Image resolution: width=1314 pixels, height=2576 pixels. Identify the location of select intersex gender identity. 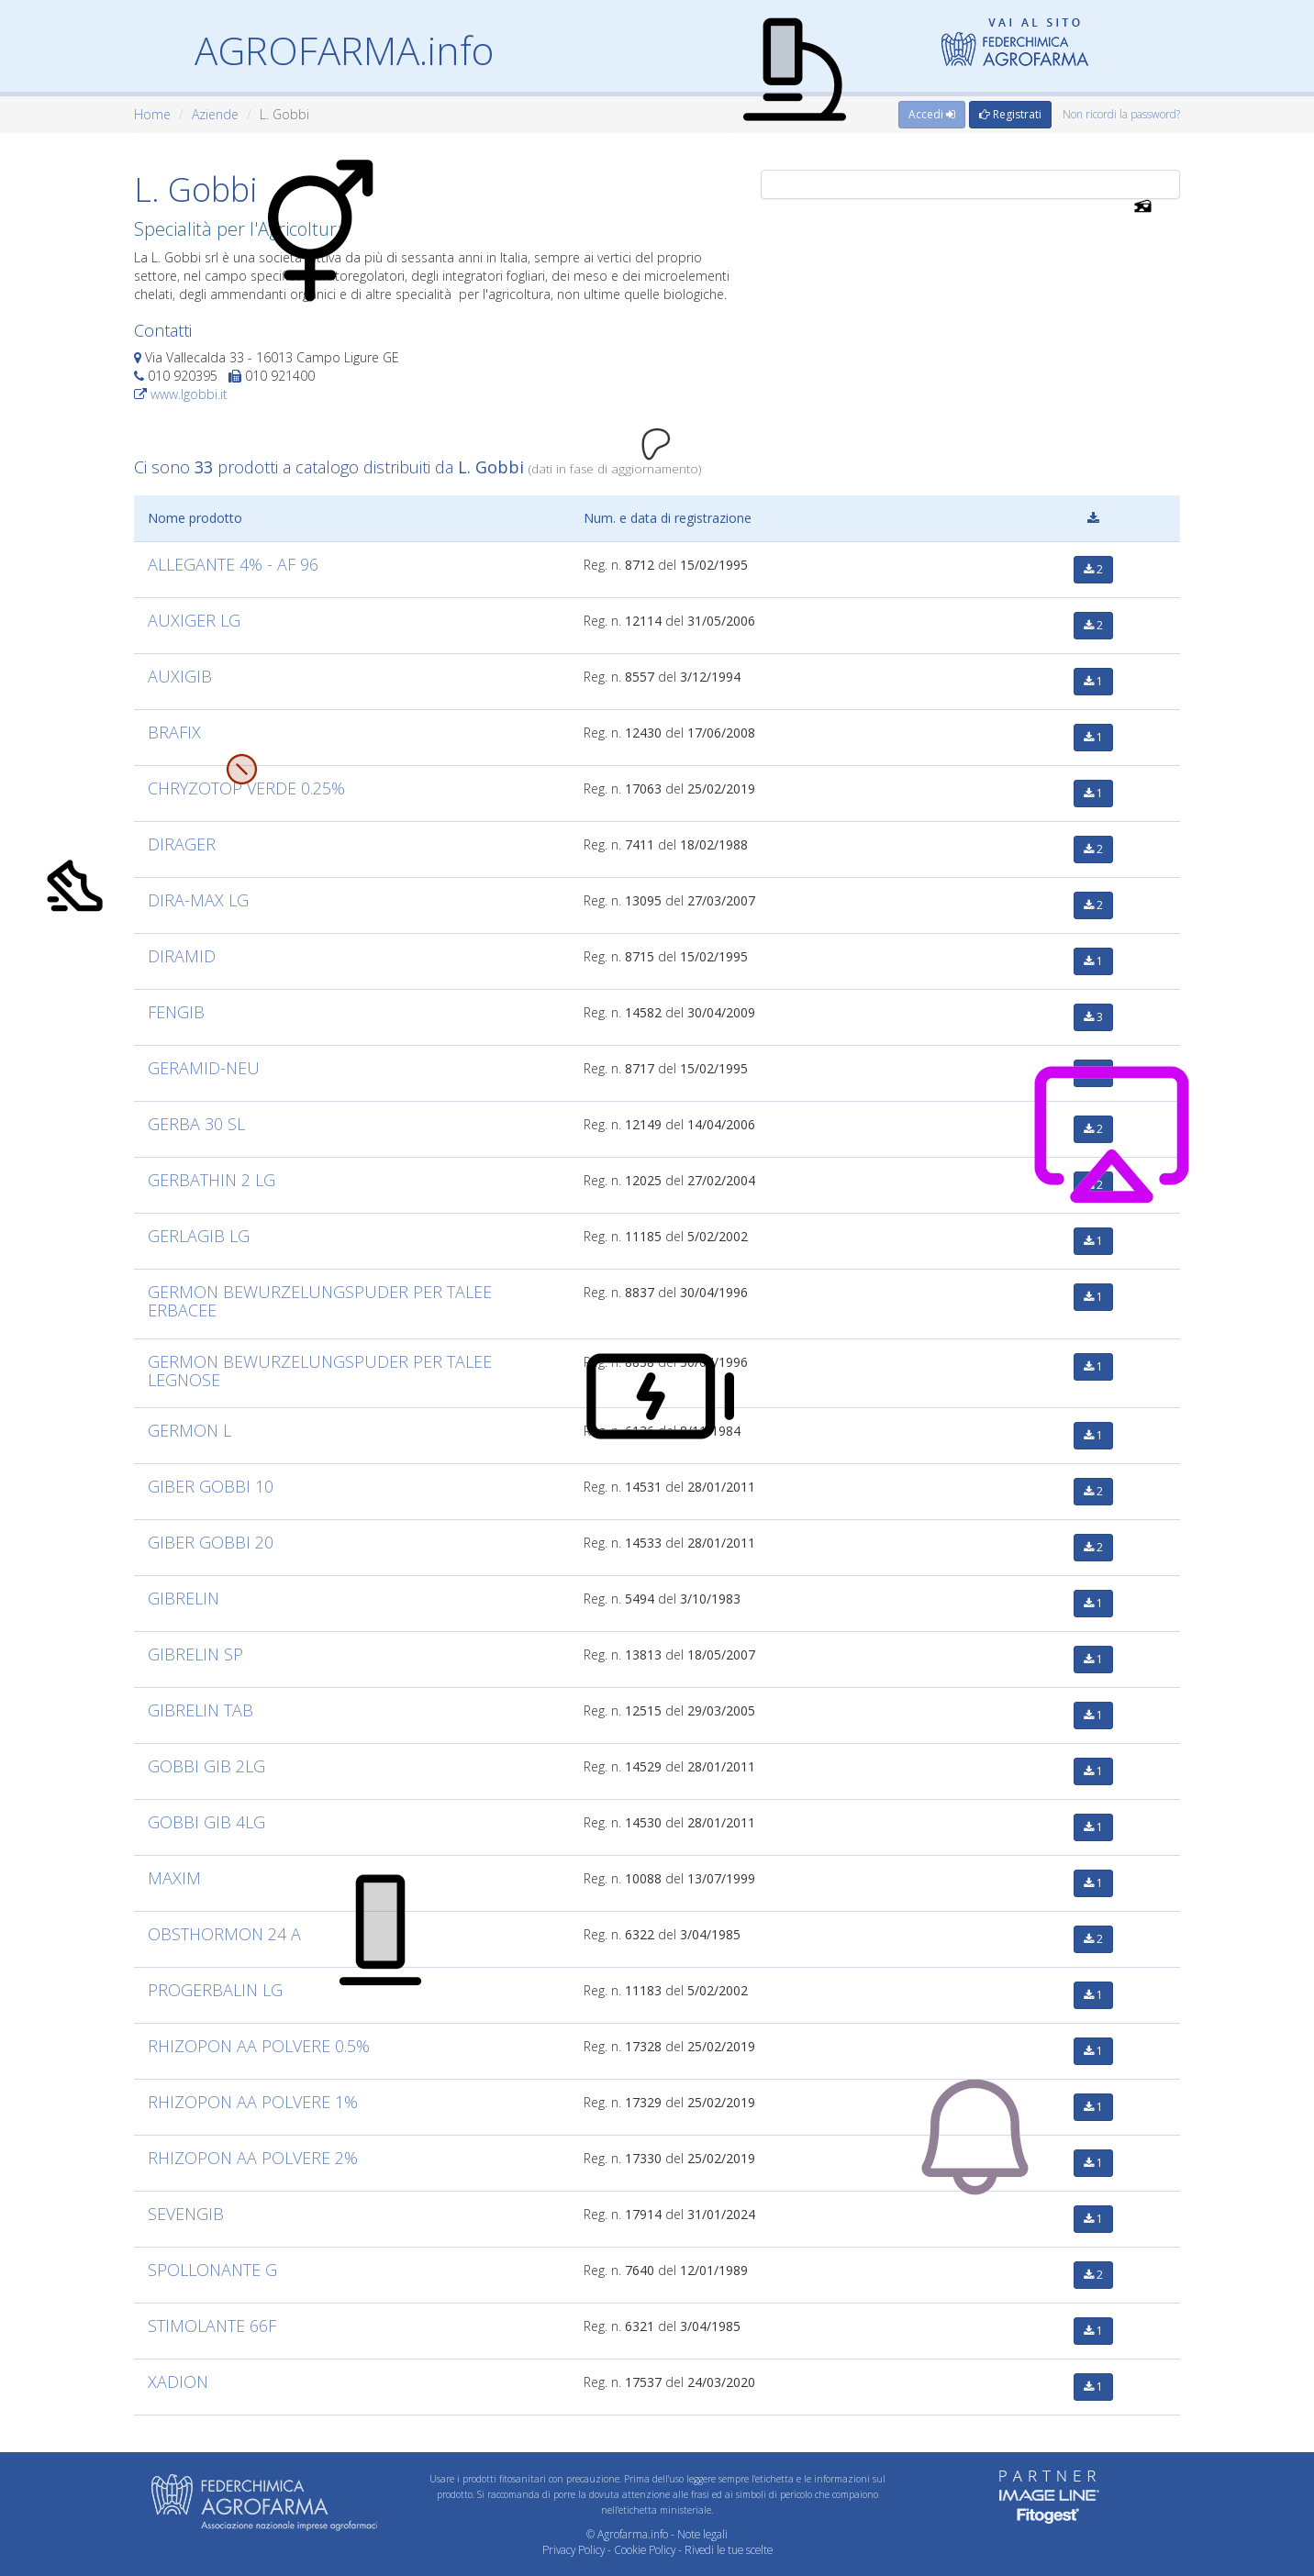
(315, 228).